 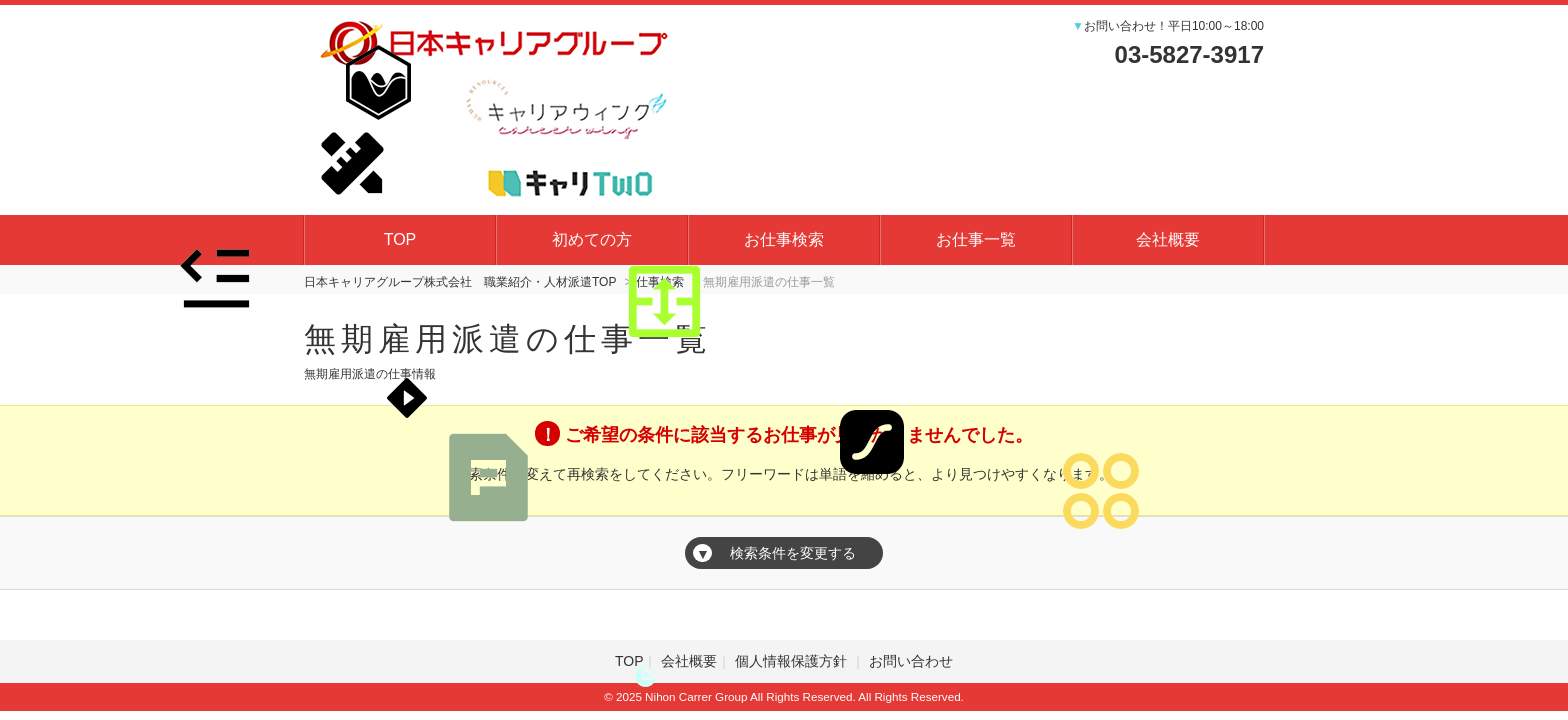 I want to click on open Stremio media streaming app, so click(x=407, y=398).